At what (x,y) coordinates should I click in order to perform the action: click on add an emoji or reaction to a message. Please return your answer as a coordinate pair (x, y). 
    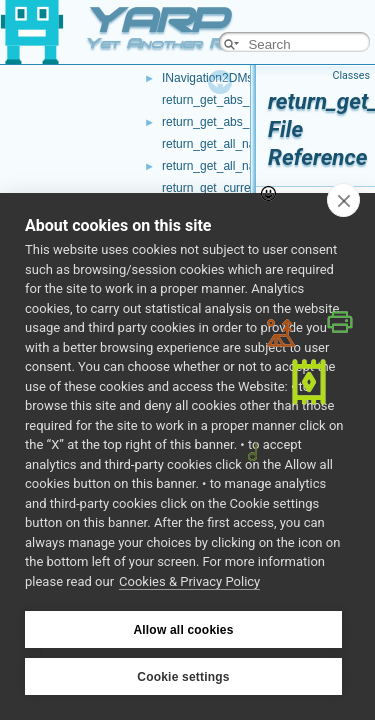
    Looking at the image, I should click on (268, 193).